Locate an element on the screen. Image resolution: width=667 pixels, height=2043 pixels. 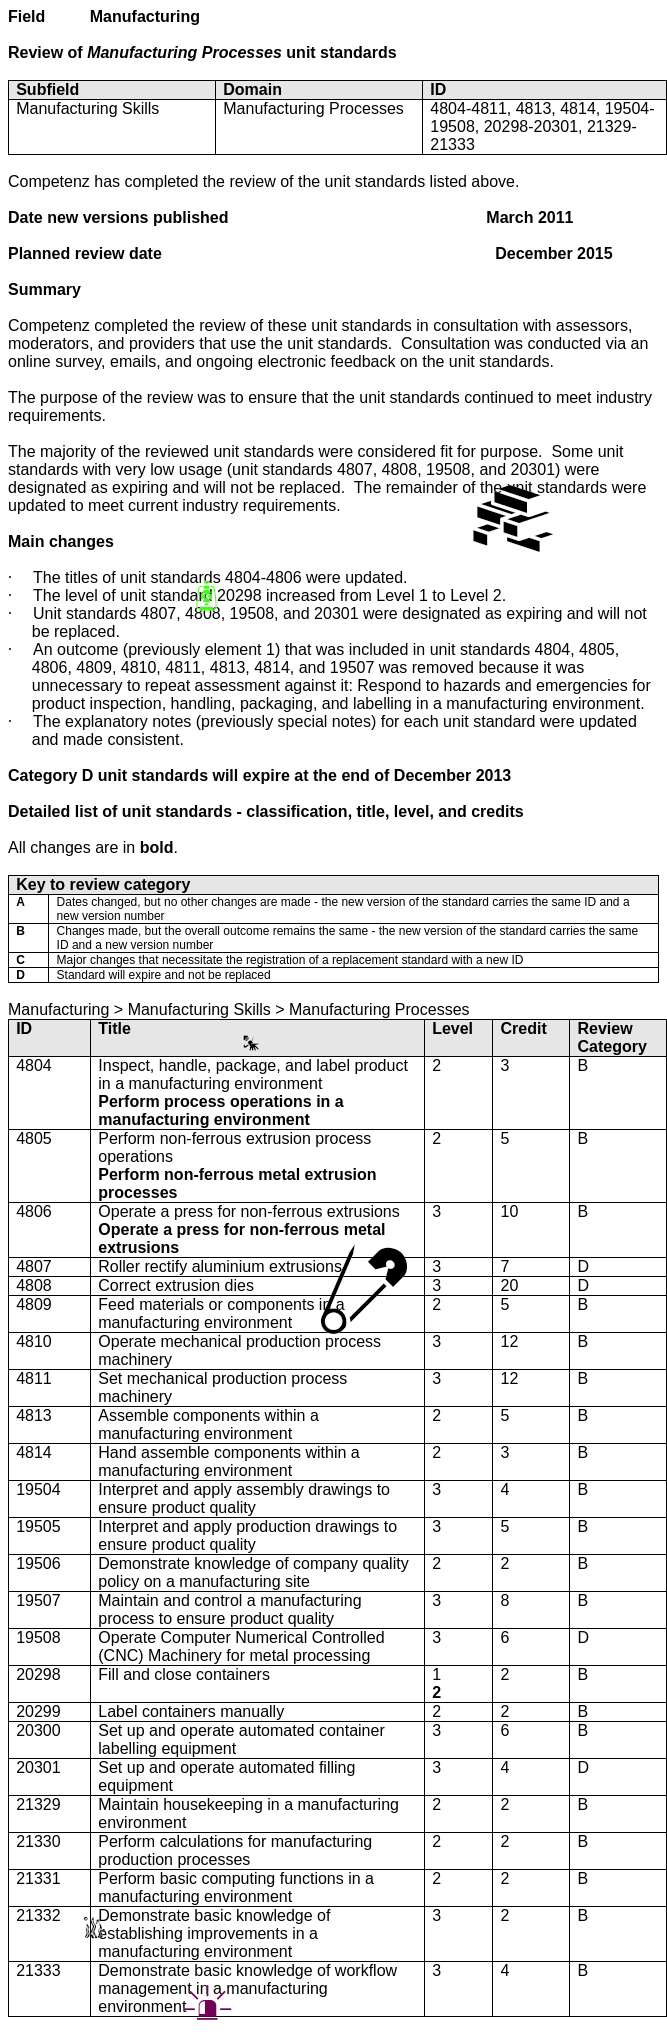
indicates aquatic or underwater environment is located at coordinates (94, 1927).